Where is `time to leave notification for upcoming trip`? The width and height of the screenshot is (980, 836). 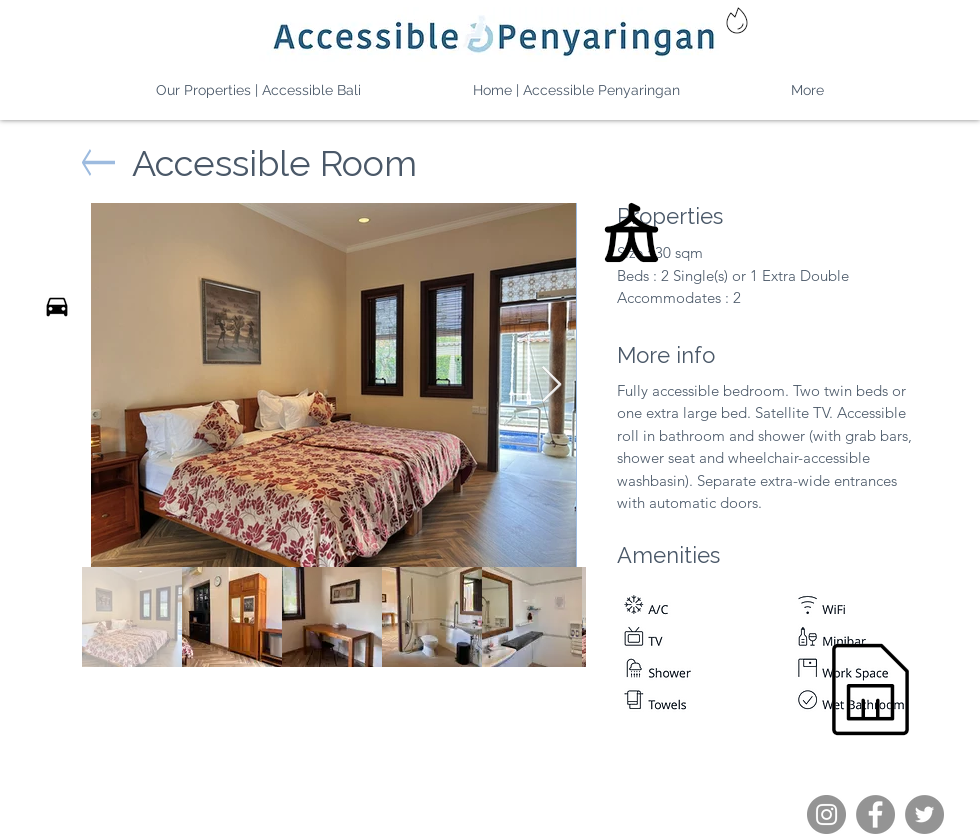
time to leave notification for upcoming trip is located at coordinates (57, 307).